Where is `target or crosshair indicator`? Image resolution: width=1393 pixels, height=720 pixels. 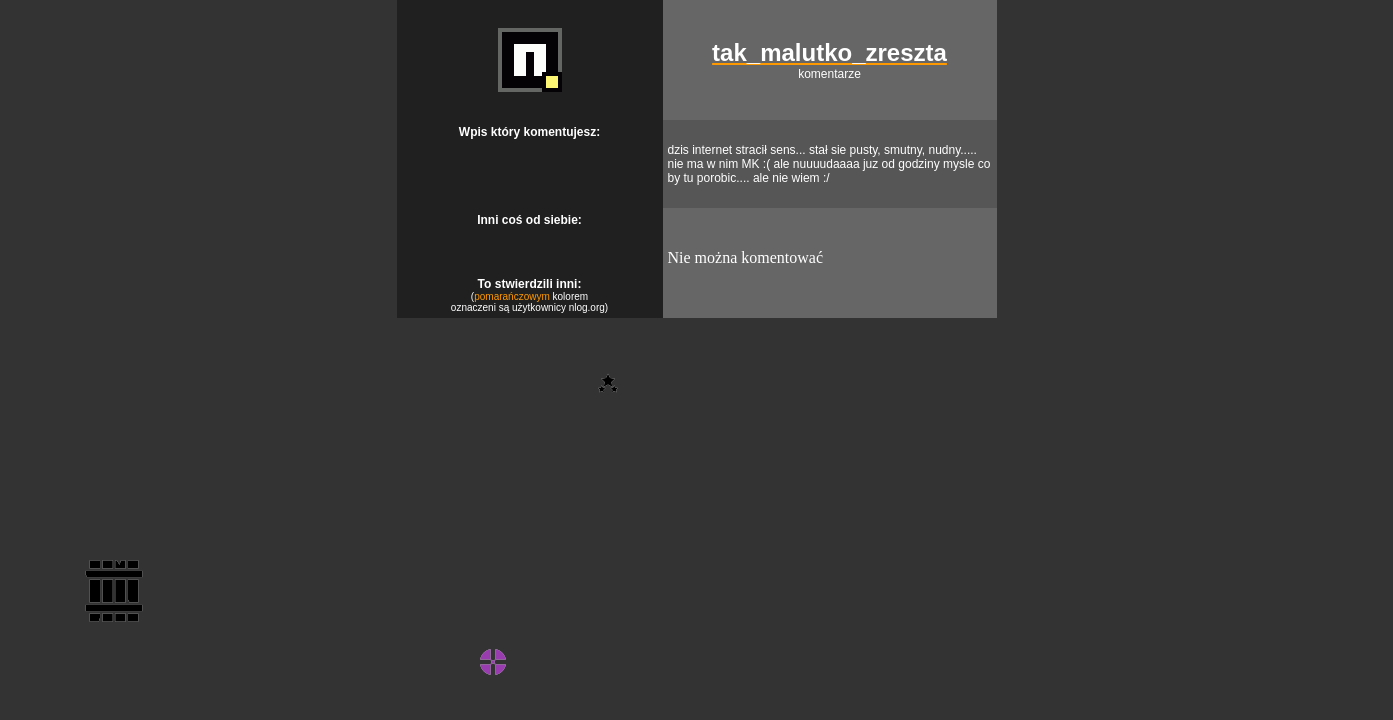 target or crosshair indicator is located at coordinates (493, 662).